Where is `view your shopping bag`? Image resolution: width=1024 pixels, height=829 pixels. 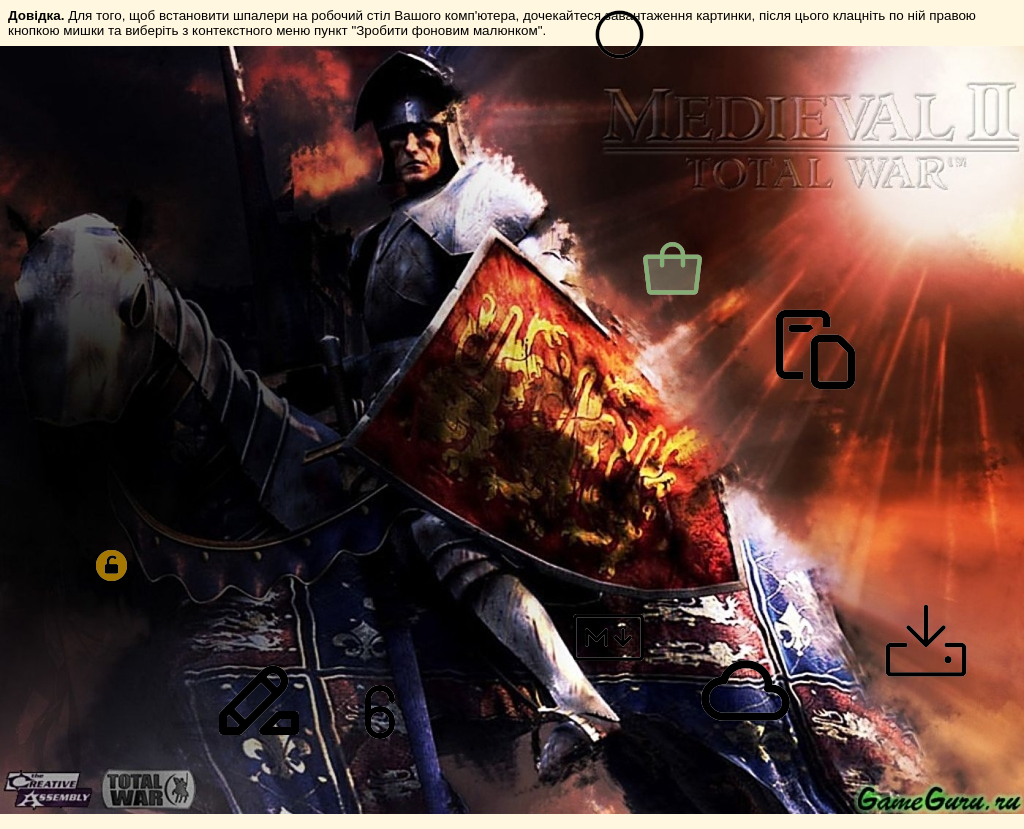 view your shopping bag is located at coordinates (672, 271).